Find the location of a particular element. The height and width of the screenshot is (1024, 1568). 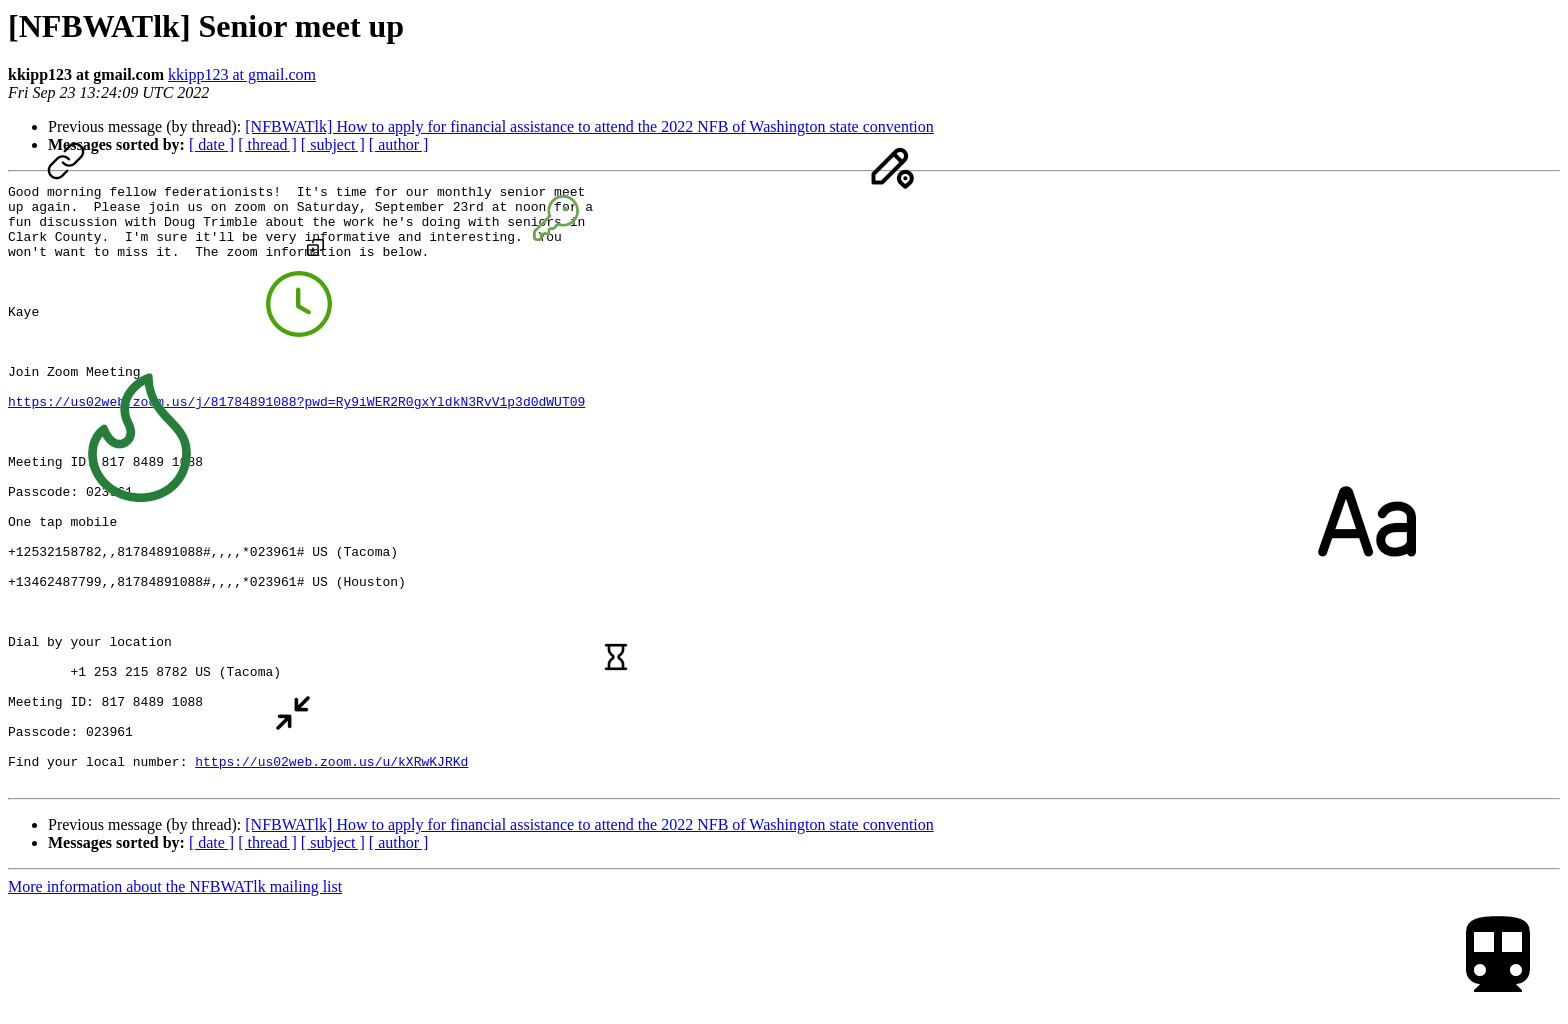

minimize or collapse the current window is located at coordinates (293, 713).